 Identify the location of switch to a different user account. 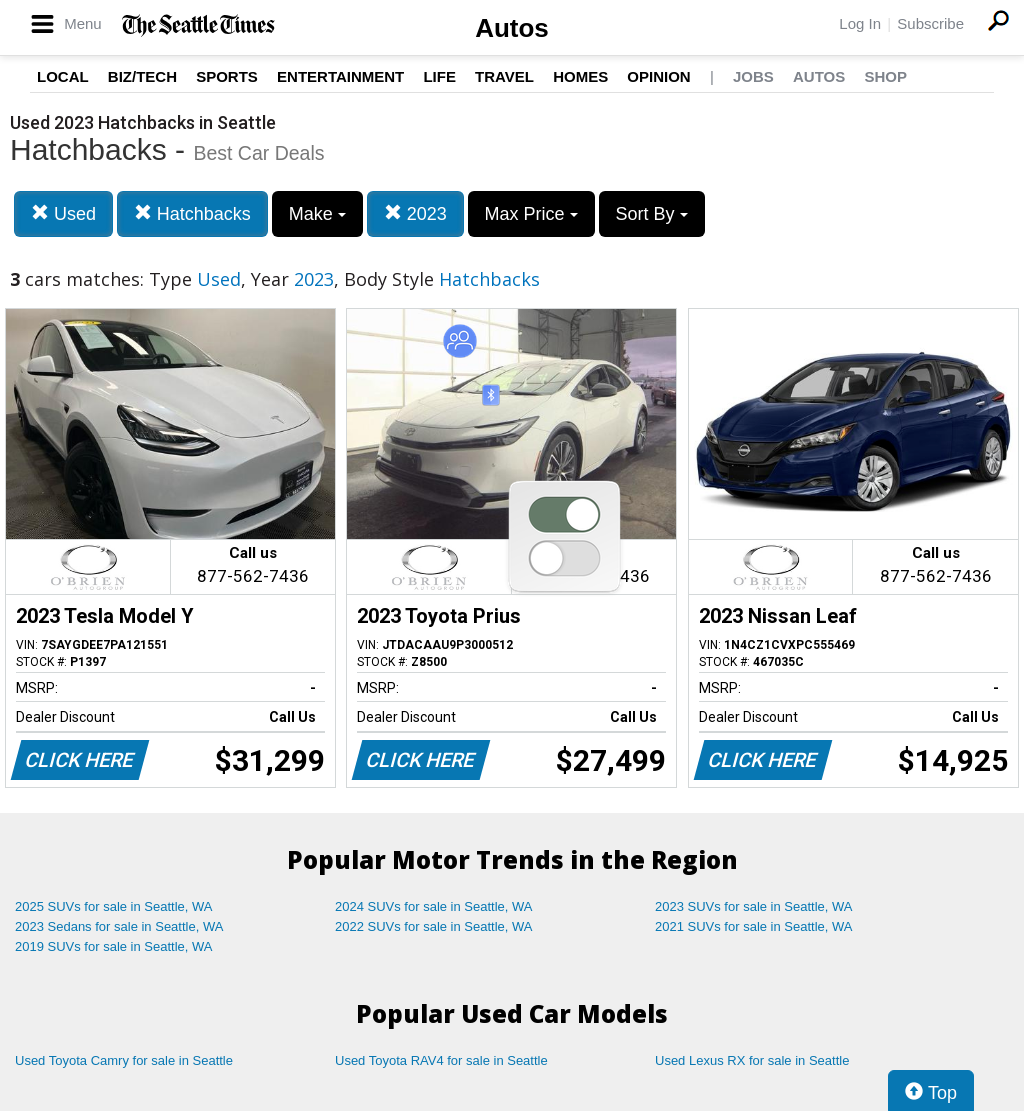
(460, 341).